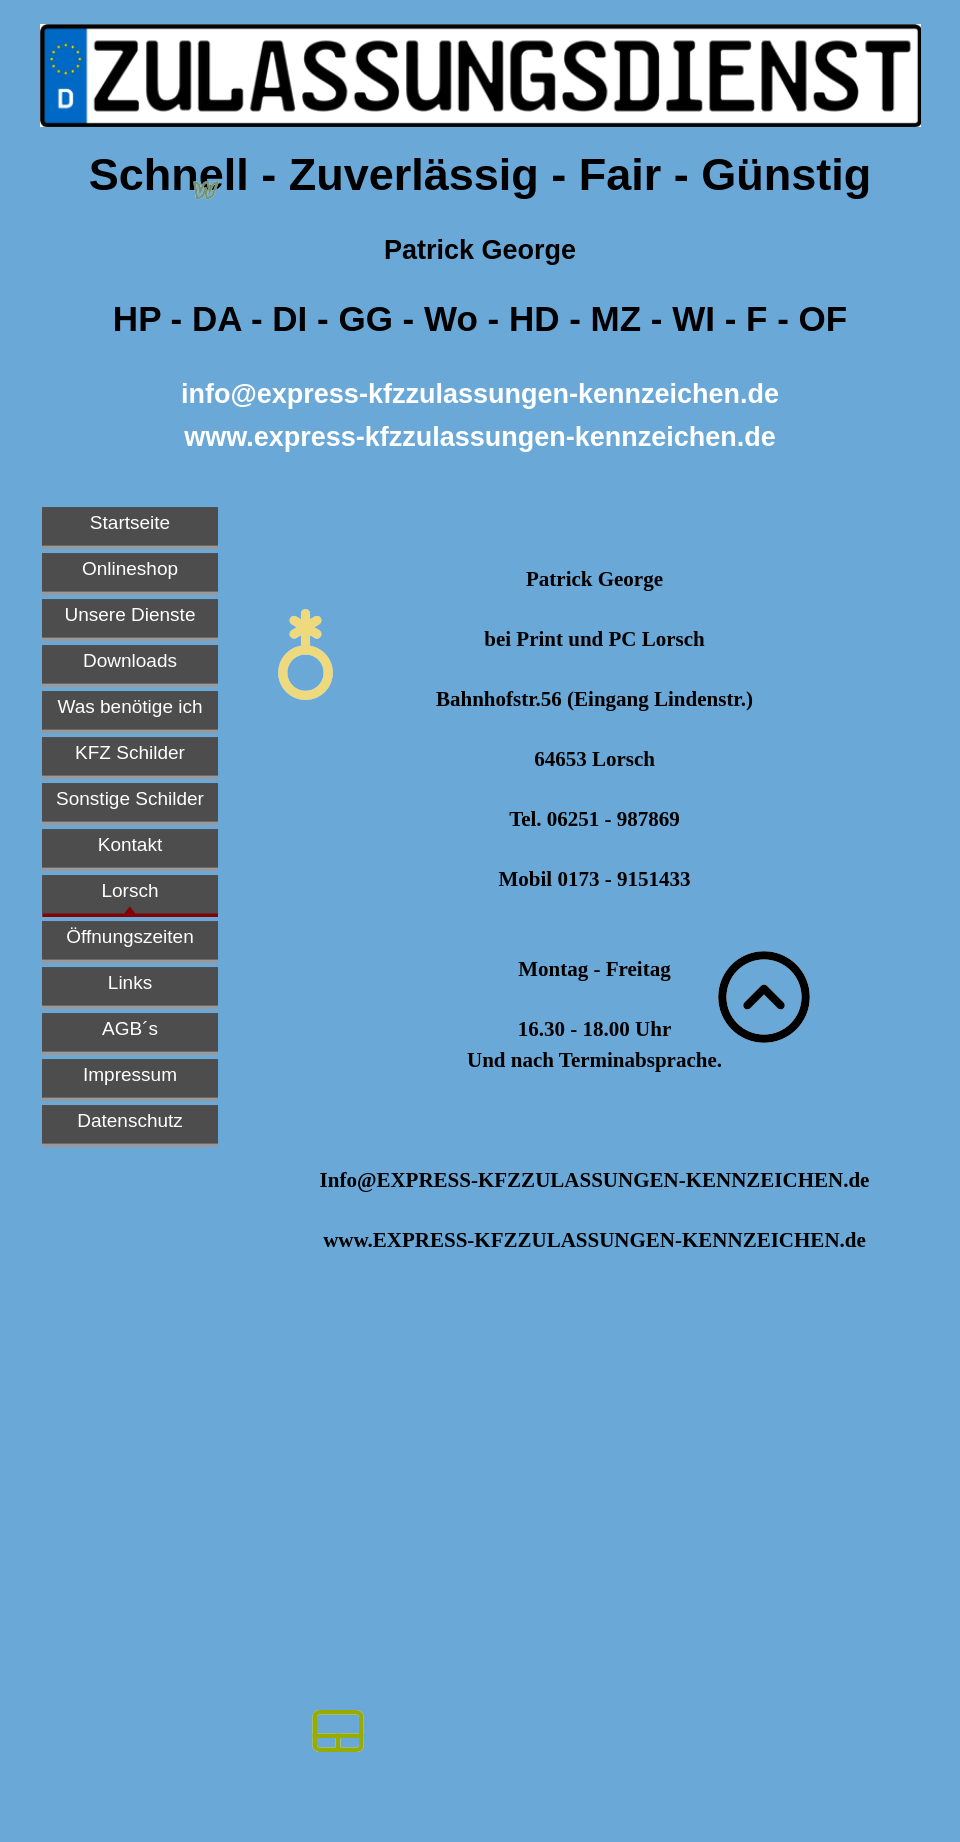 The image size is (960, 1842). What do you see at coordinates (764, 997) in the screenshot?
I see `scroll to top of page` at bounding box center [764, 997].